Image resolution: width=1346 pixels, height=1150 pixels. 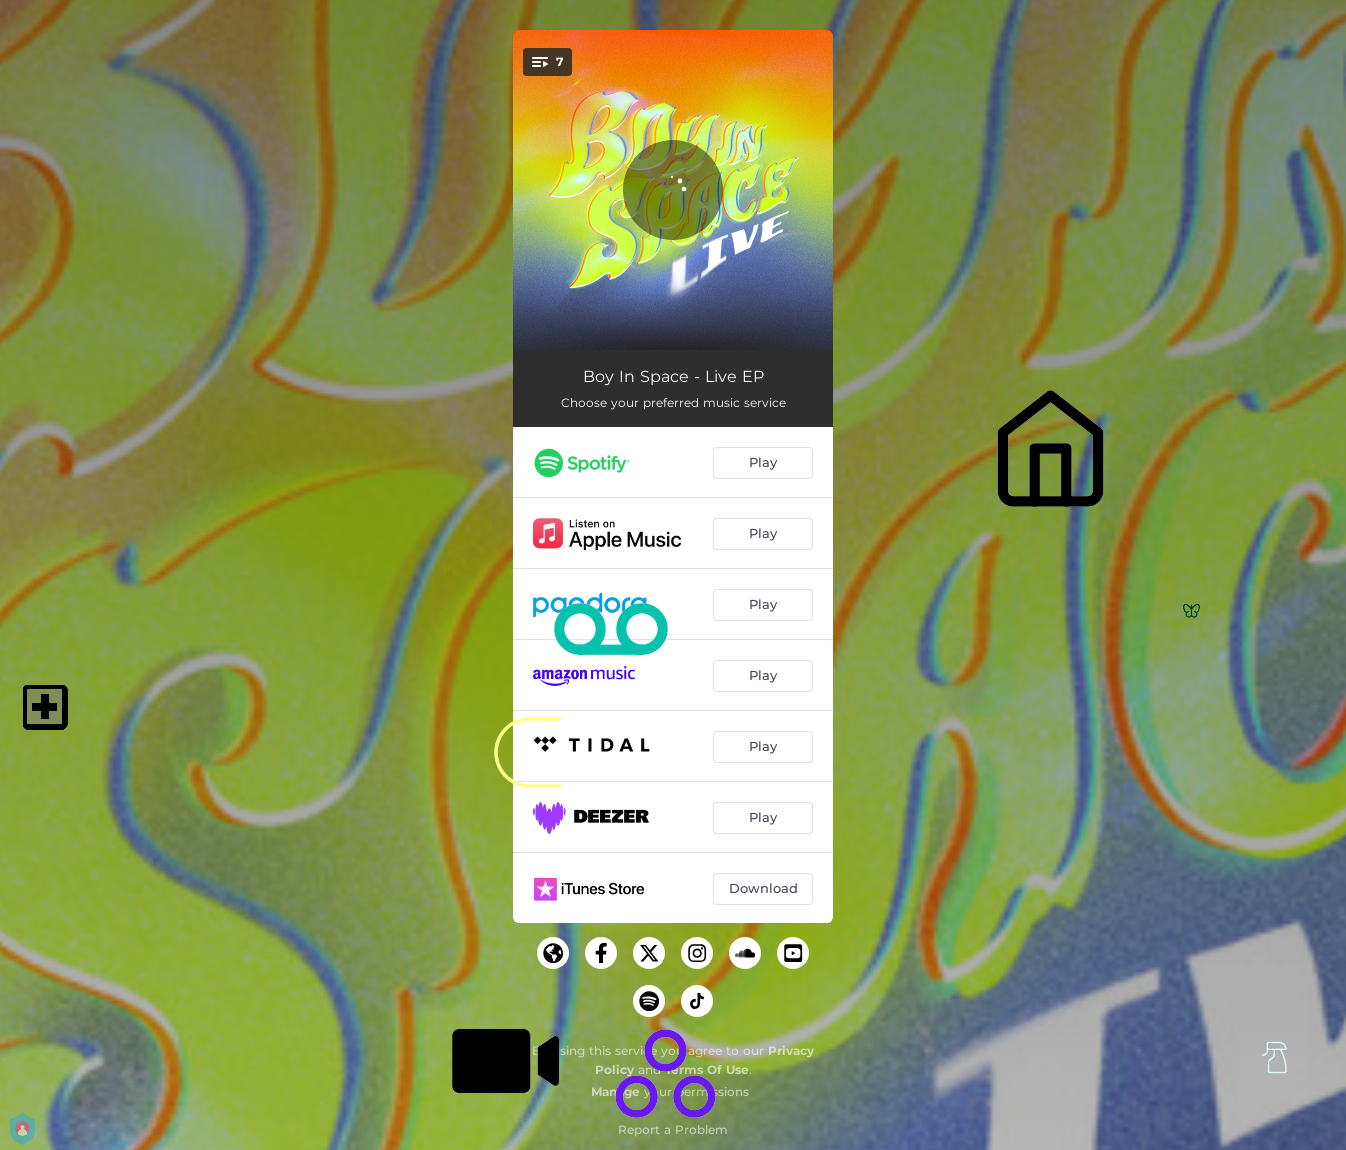 What do you see at coordinates (665, 1075) in the screenshot?
I see `group or cluster related items` at bounding box center [665, 1075].